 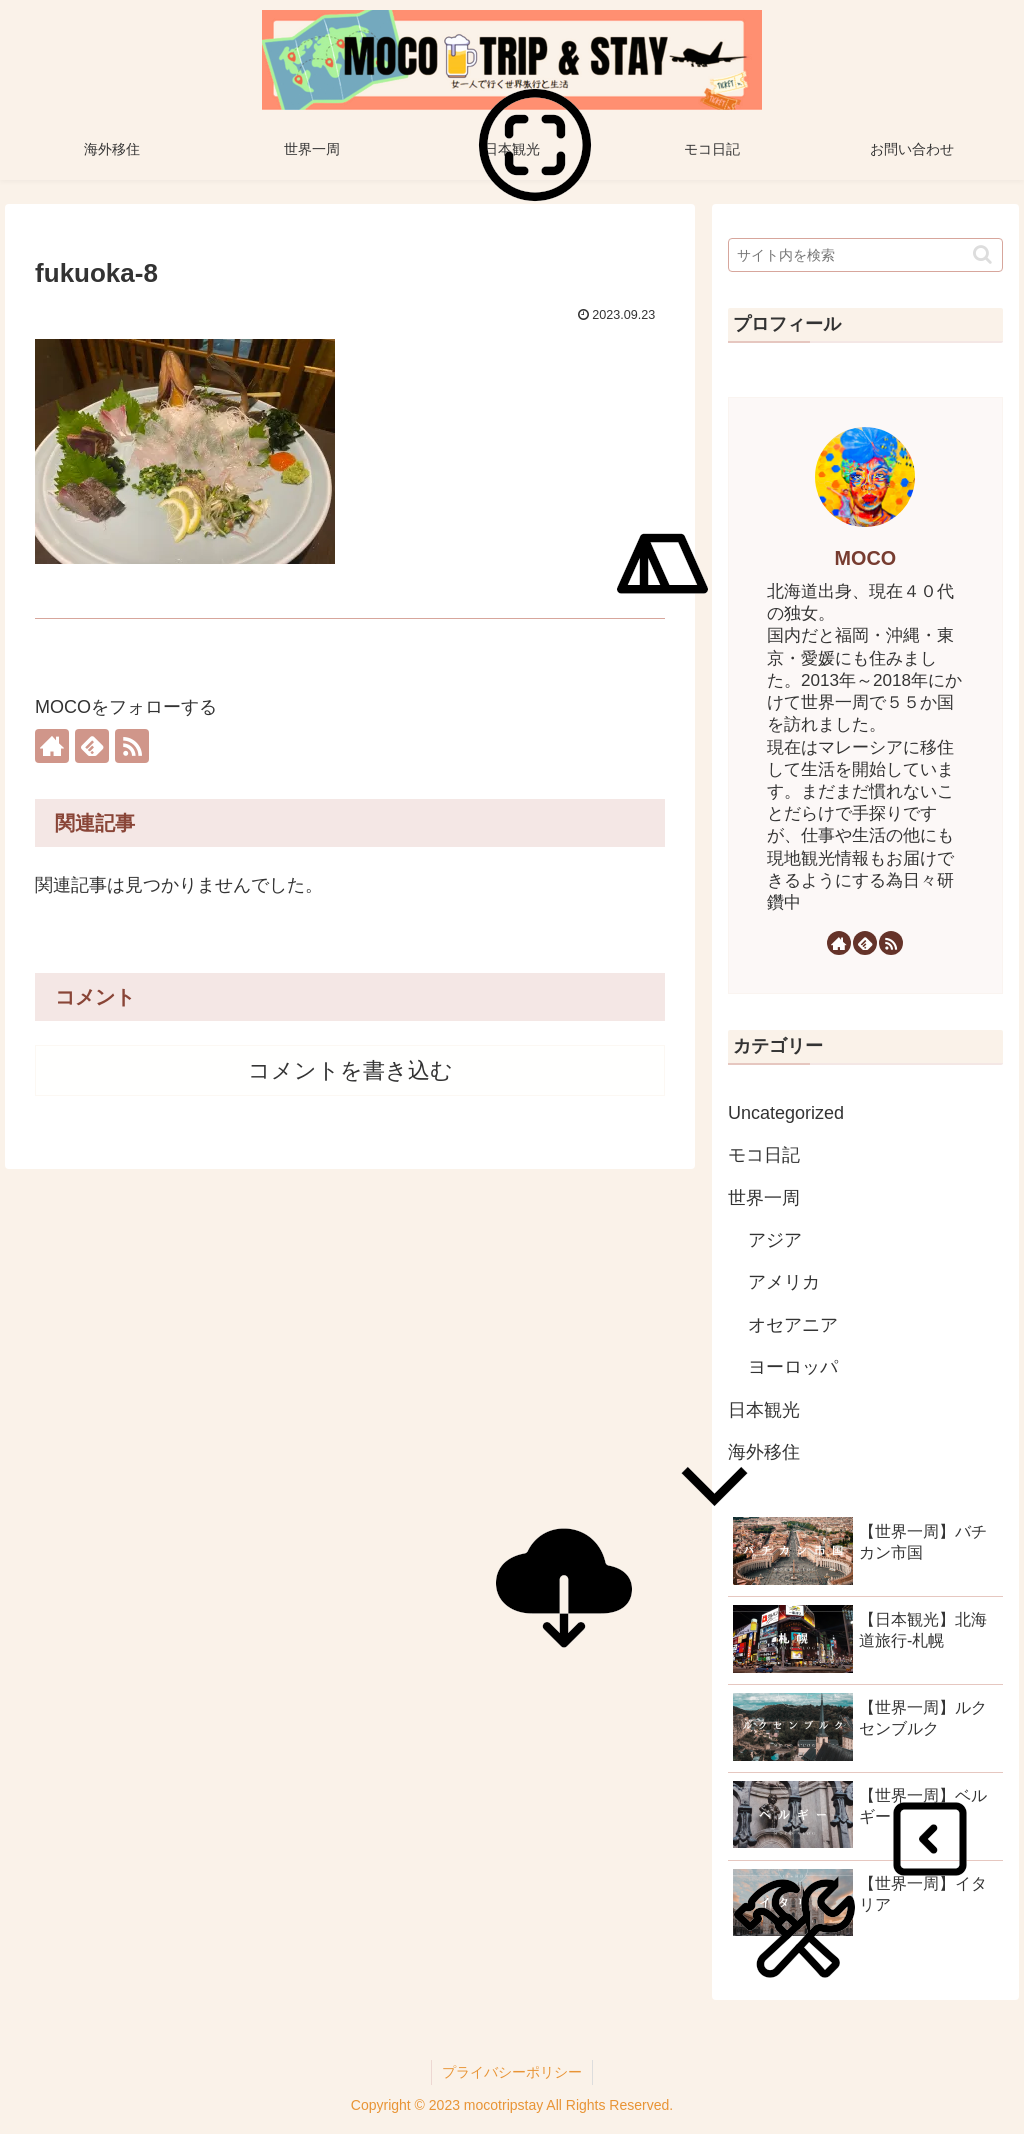 I want to click on expand a dropdown menu or section, so click(x=714, y=1486).